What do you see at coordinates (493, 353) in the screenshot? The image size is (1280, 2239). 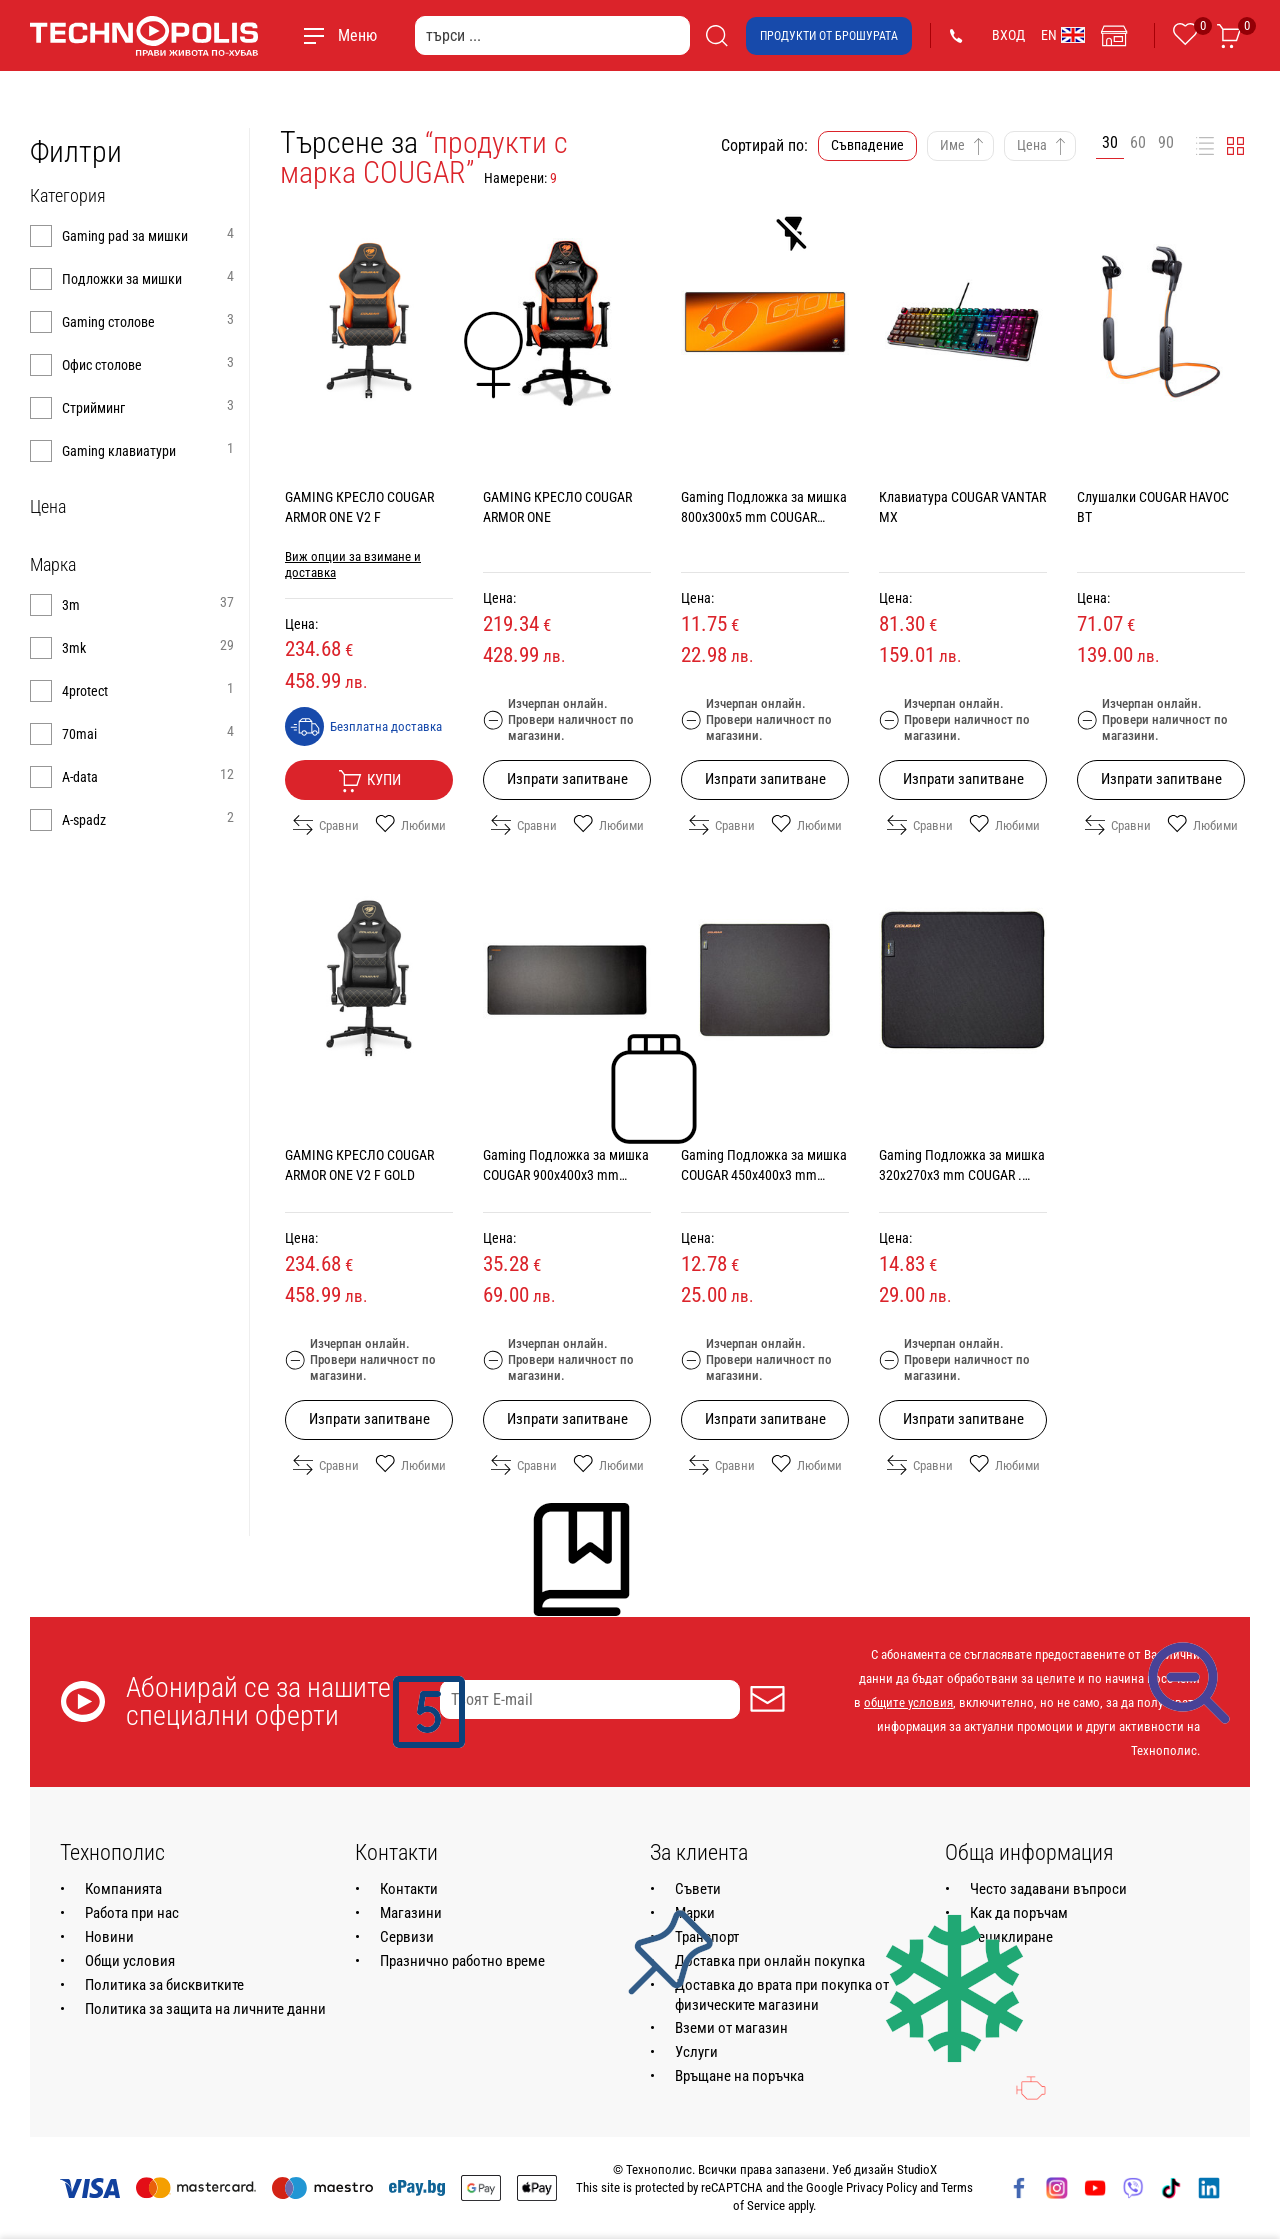 I see `select female gender option` at bounding box center [493, 353].